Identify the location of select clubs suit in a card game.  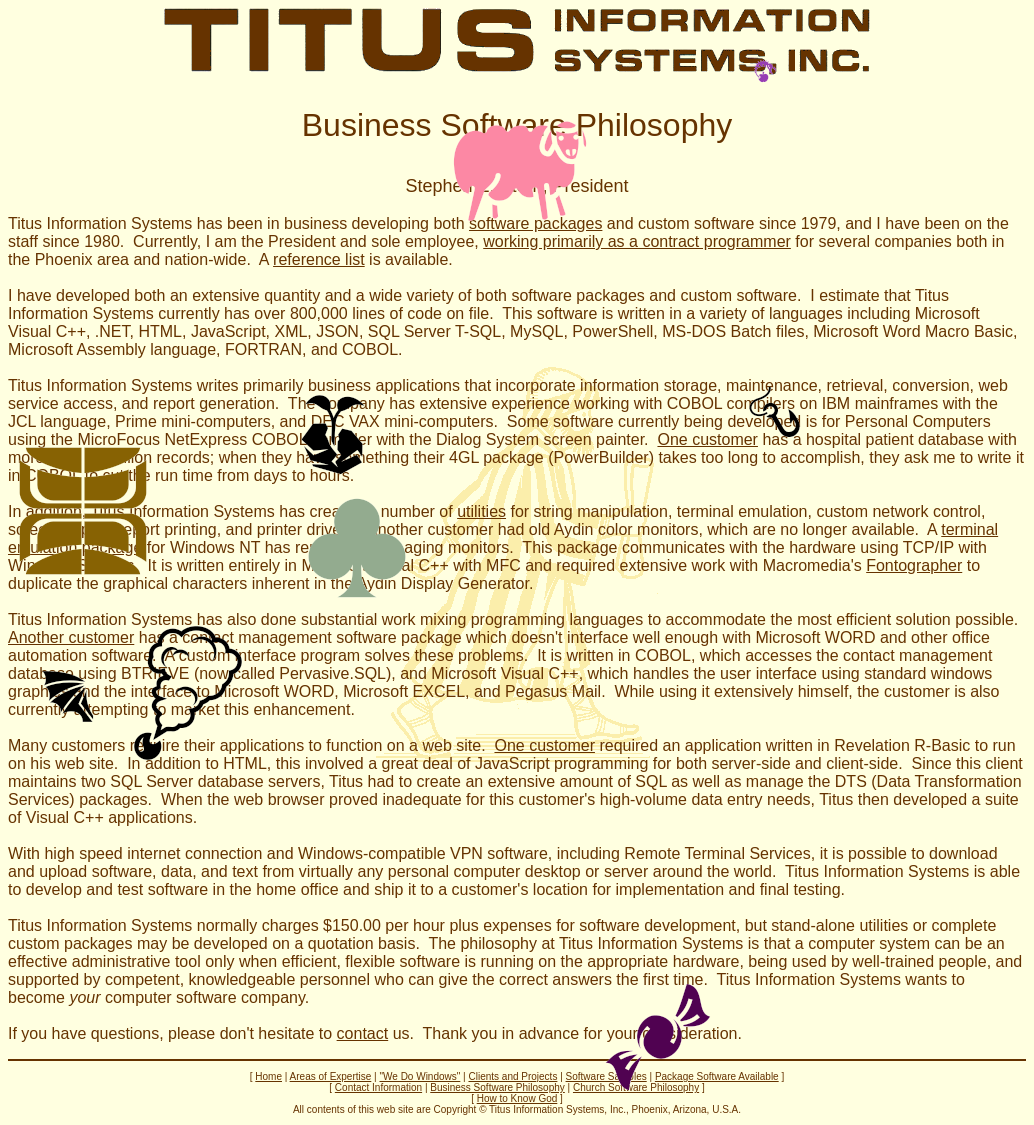
(357, 548).